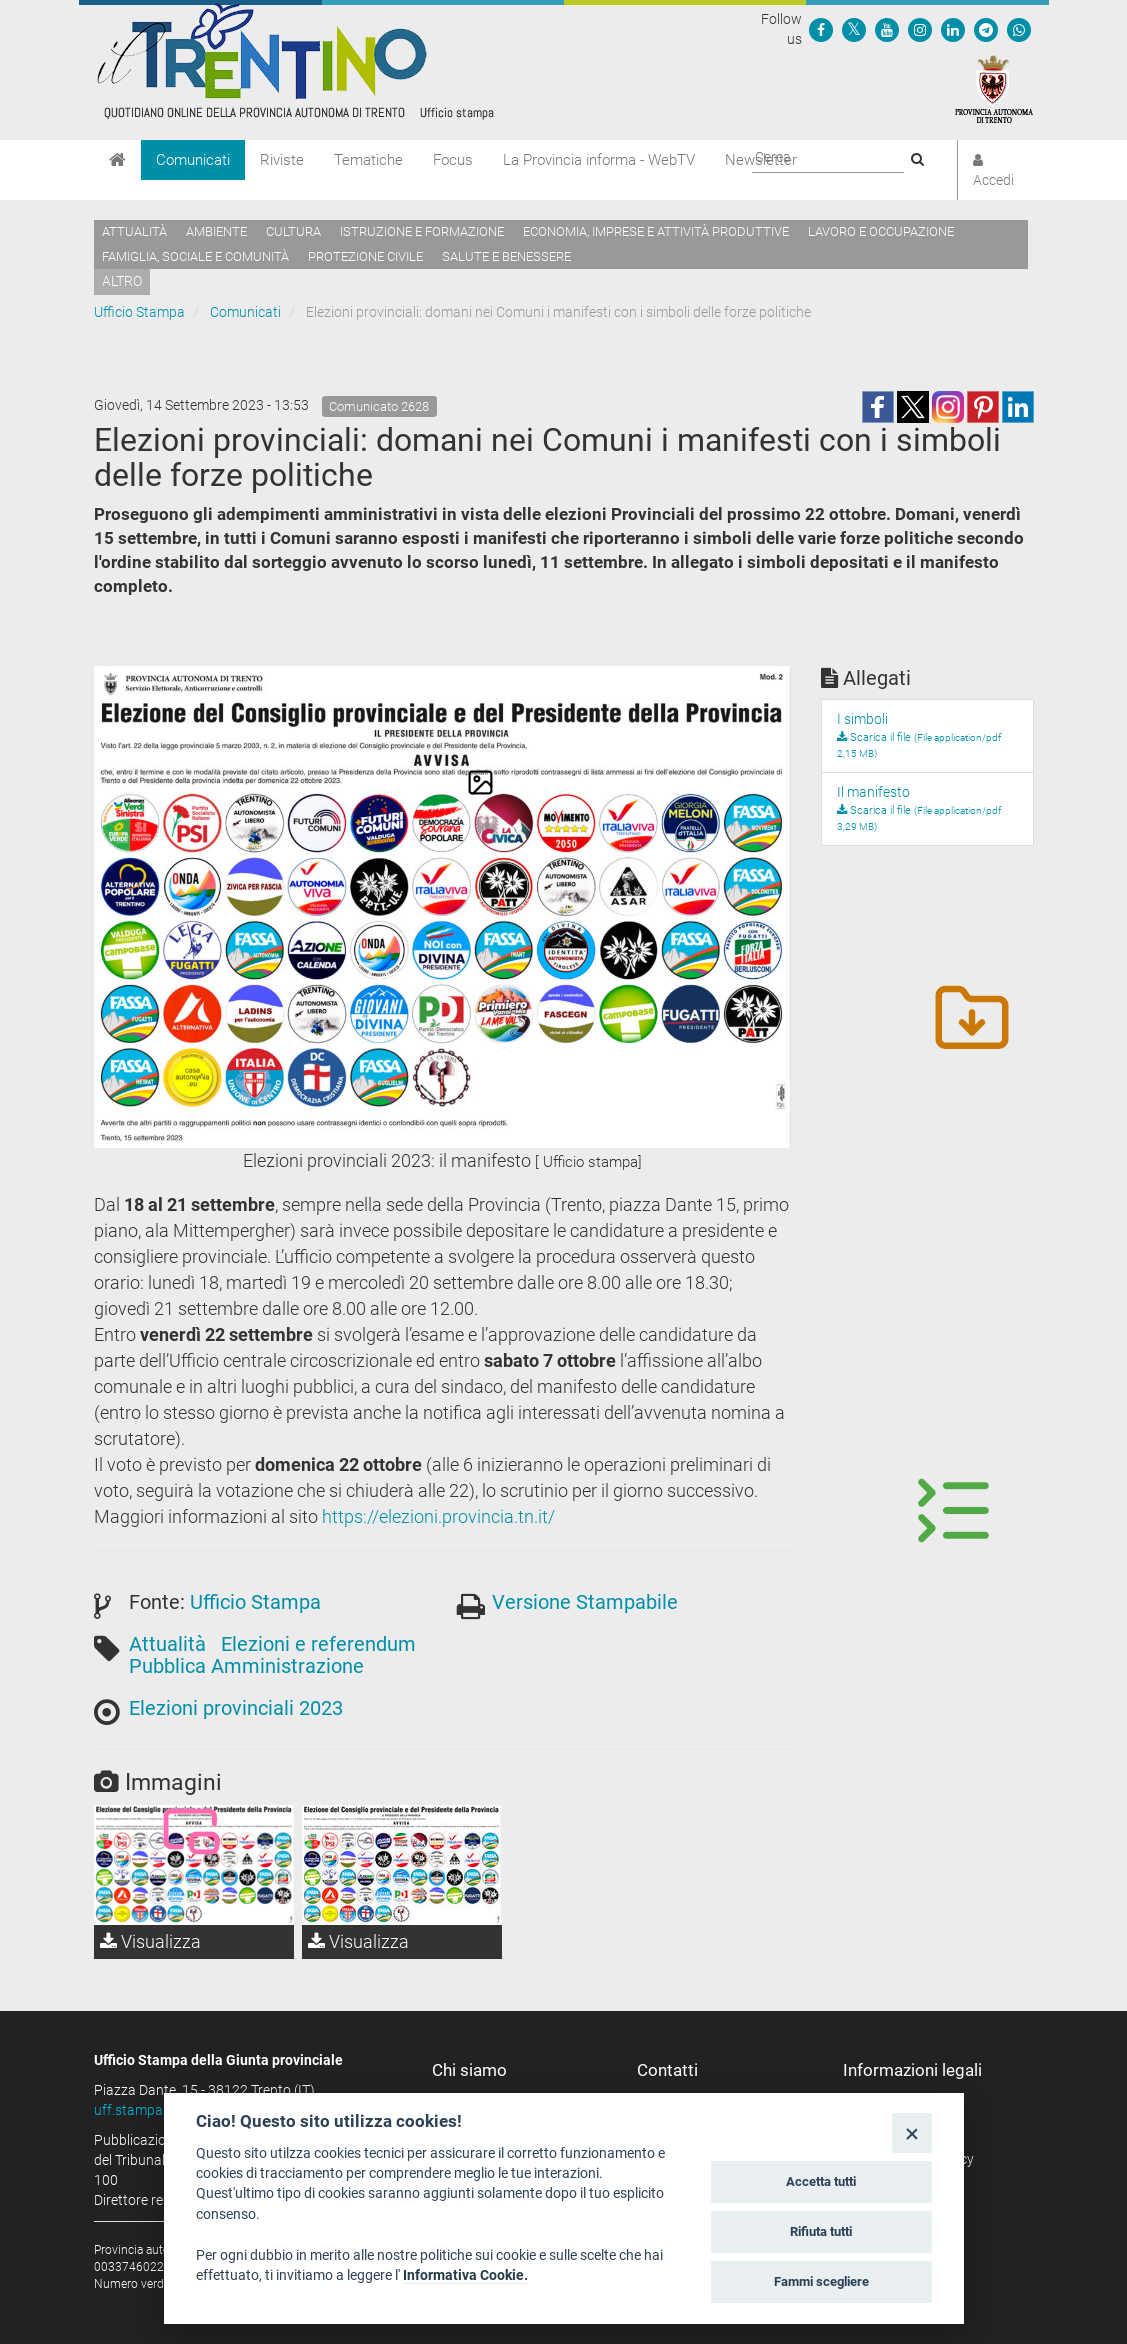 The height and width of the screenshot is (2344, 1127). Describe the element at coordinates (191, 1831) in the screenshot. I see `enable picture-in-picture mode` at that location.